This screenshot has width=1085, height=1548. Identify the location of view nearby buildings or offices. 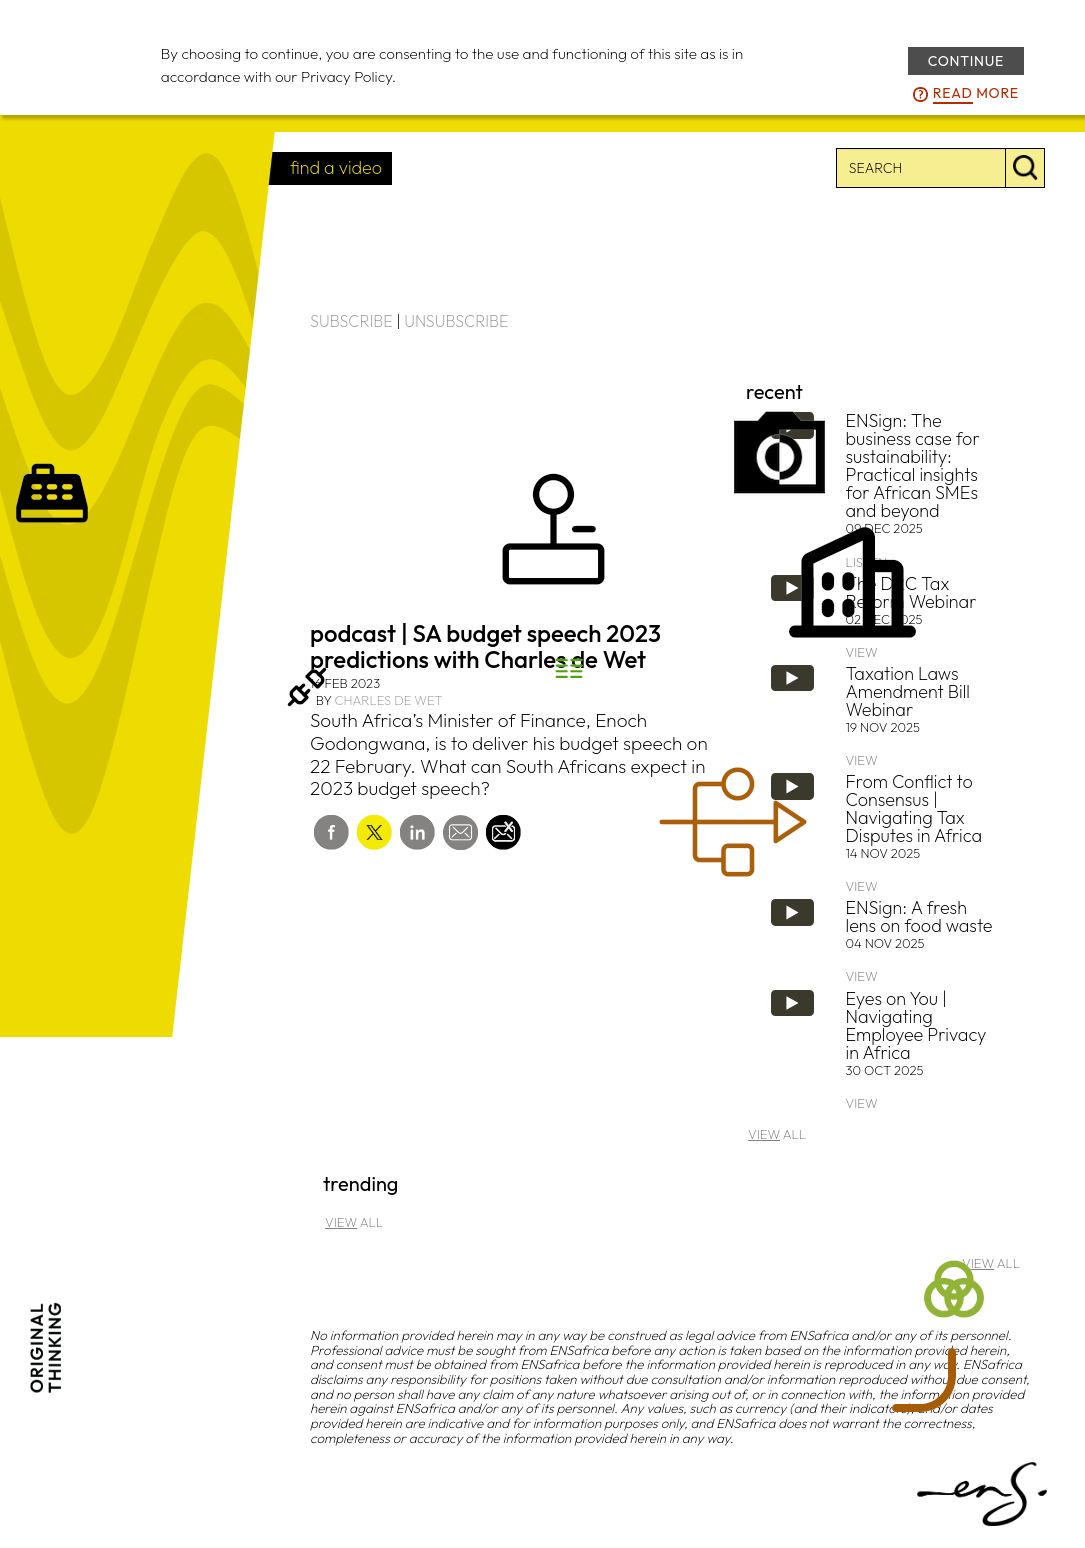
(852, 586).